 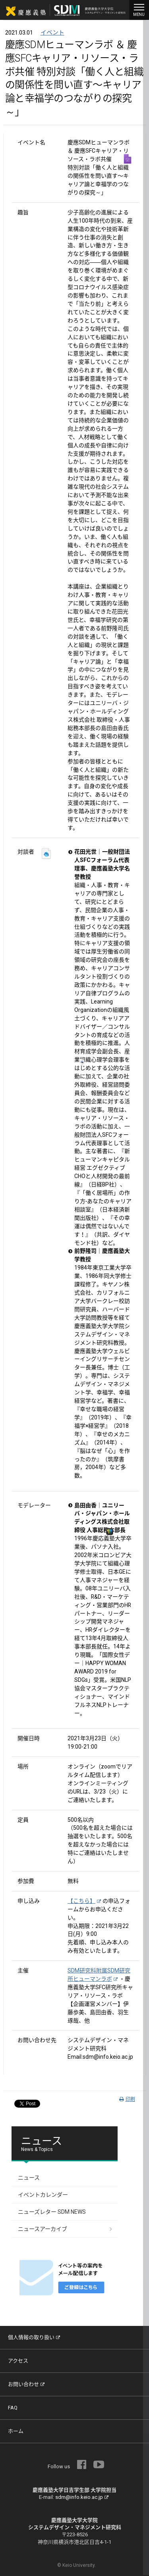 What do you see at coordinates (82, 1062) in the screenshot?
I see `a GIF image file` at bounding box center [82, 1062].